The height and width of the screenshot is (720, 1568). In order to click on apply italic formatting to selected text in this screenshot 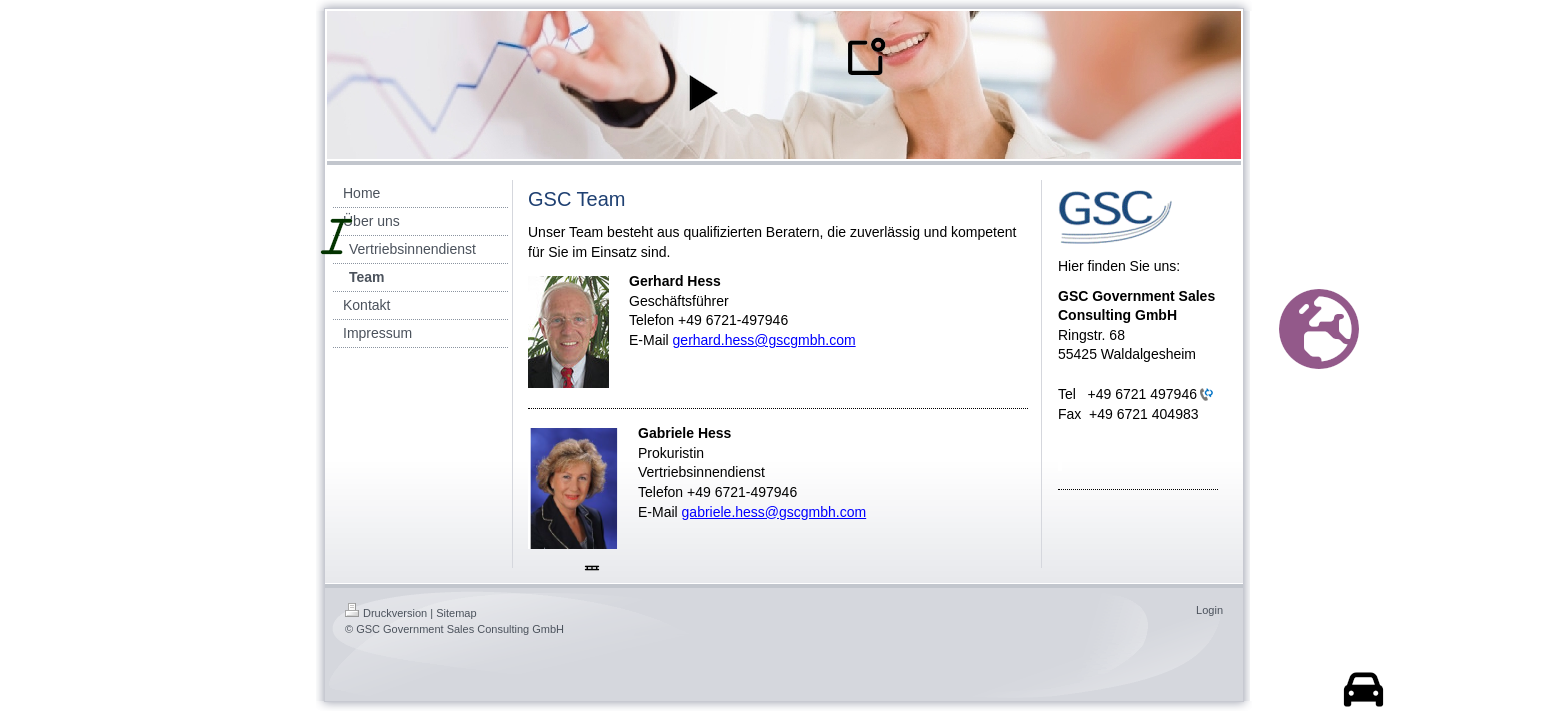, I will do `click(336, 236)`.